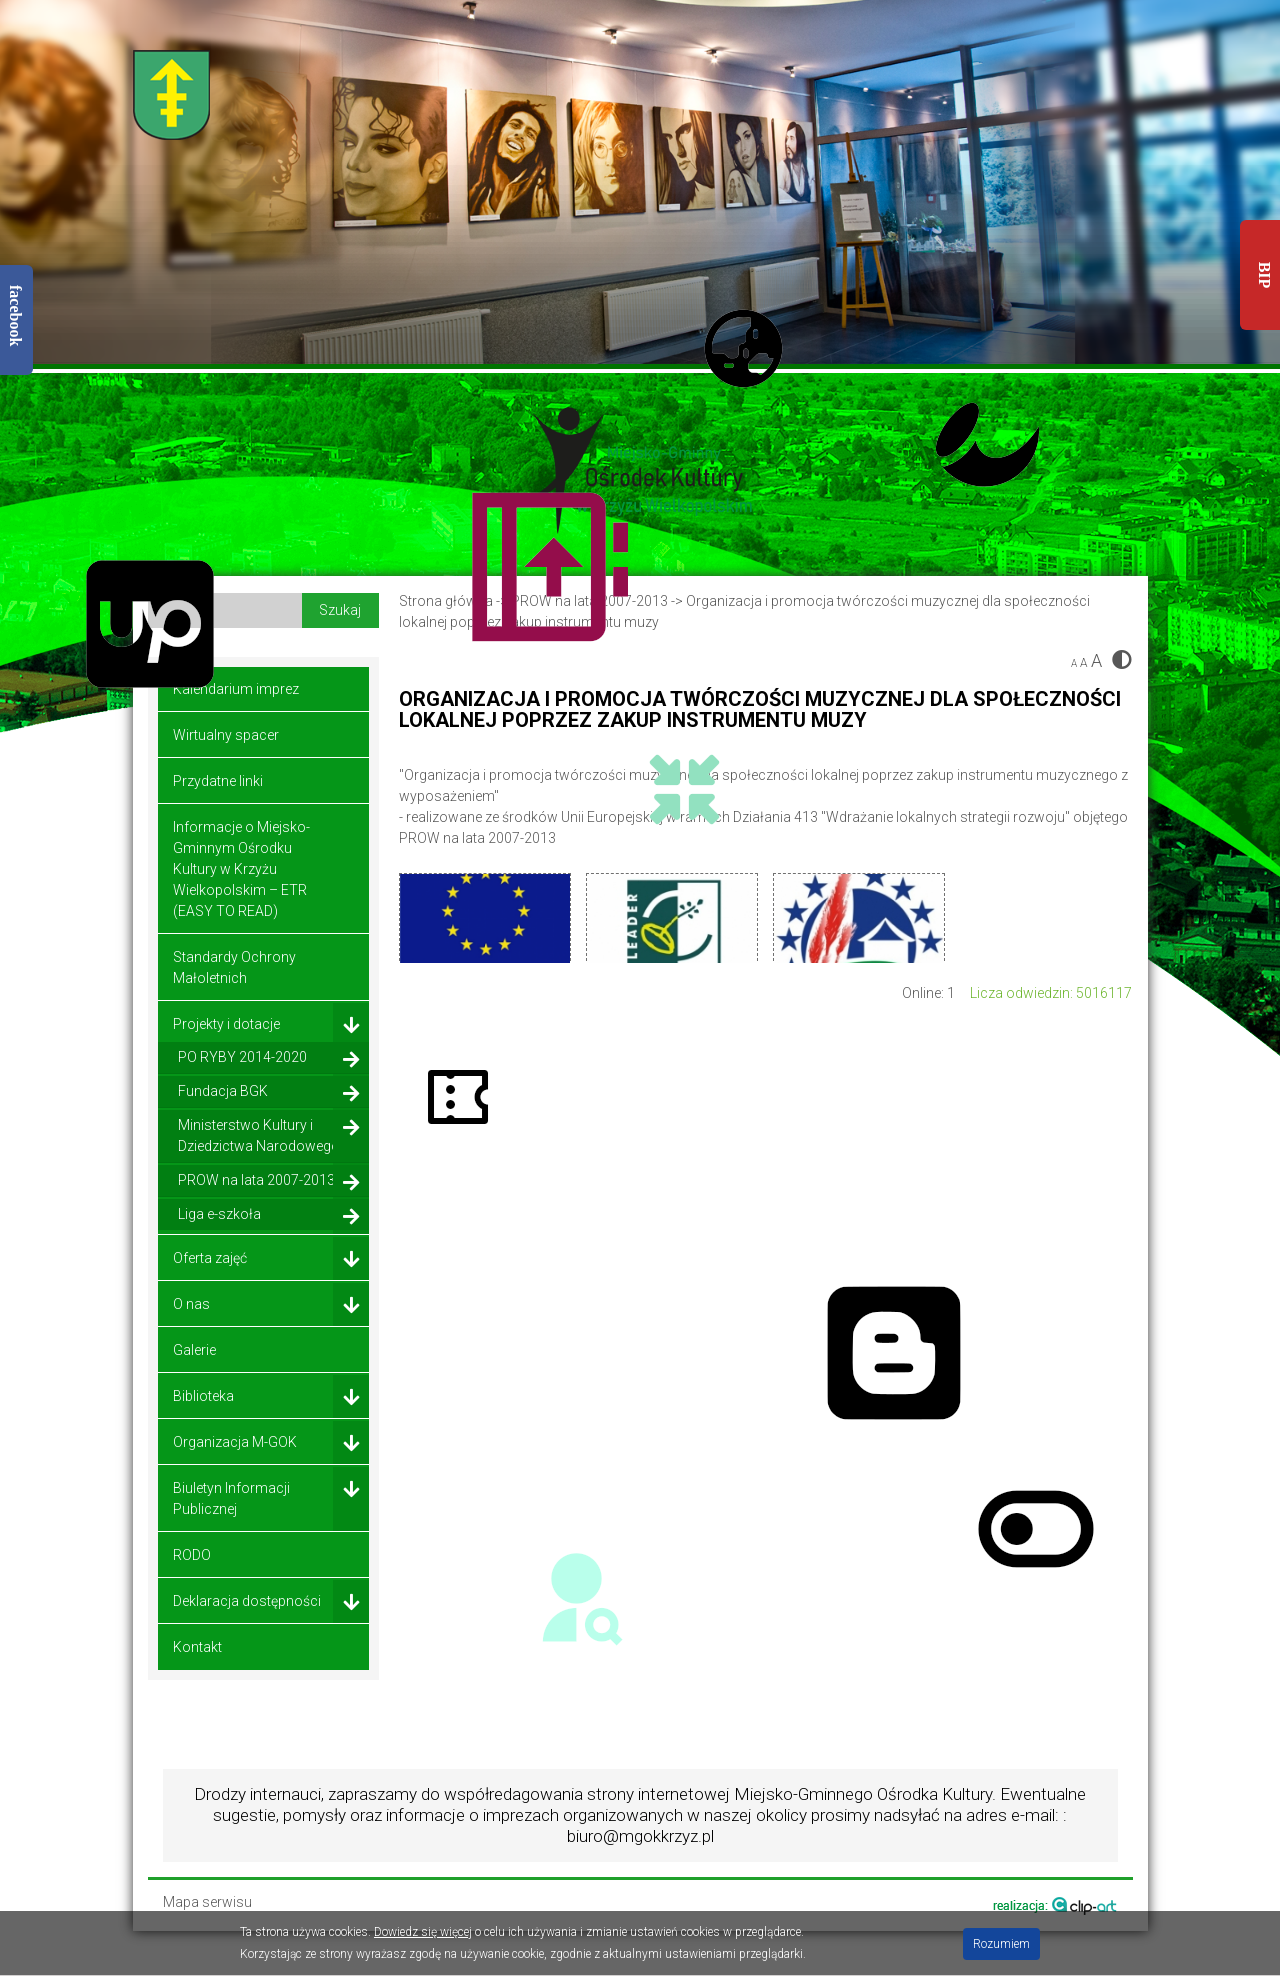  What do you see at coordinates (576, 1599) in the screenshot?
I see `search for a user or contact` at bounding box center [576, 1599].